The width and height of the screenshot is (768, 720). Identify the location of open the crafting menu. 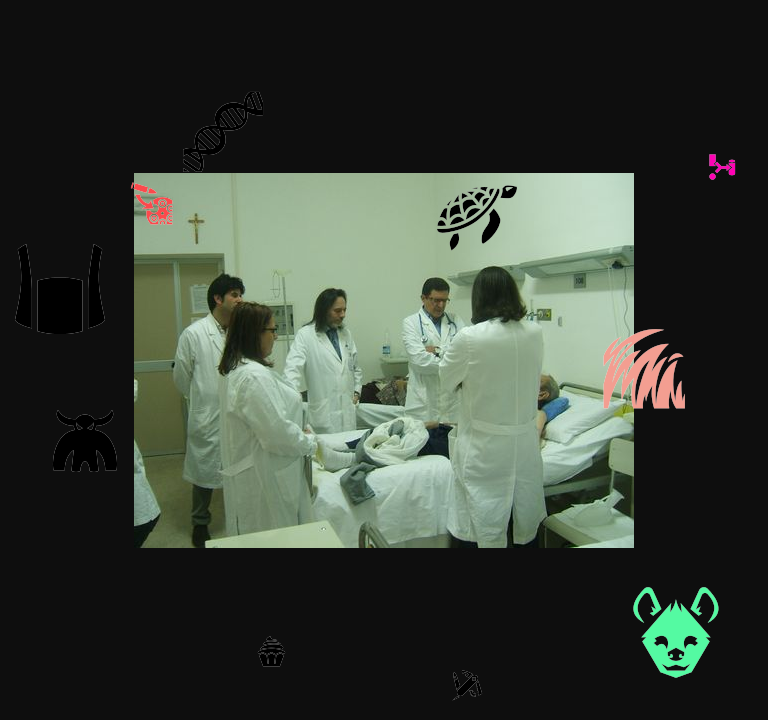
(722, 167).